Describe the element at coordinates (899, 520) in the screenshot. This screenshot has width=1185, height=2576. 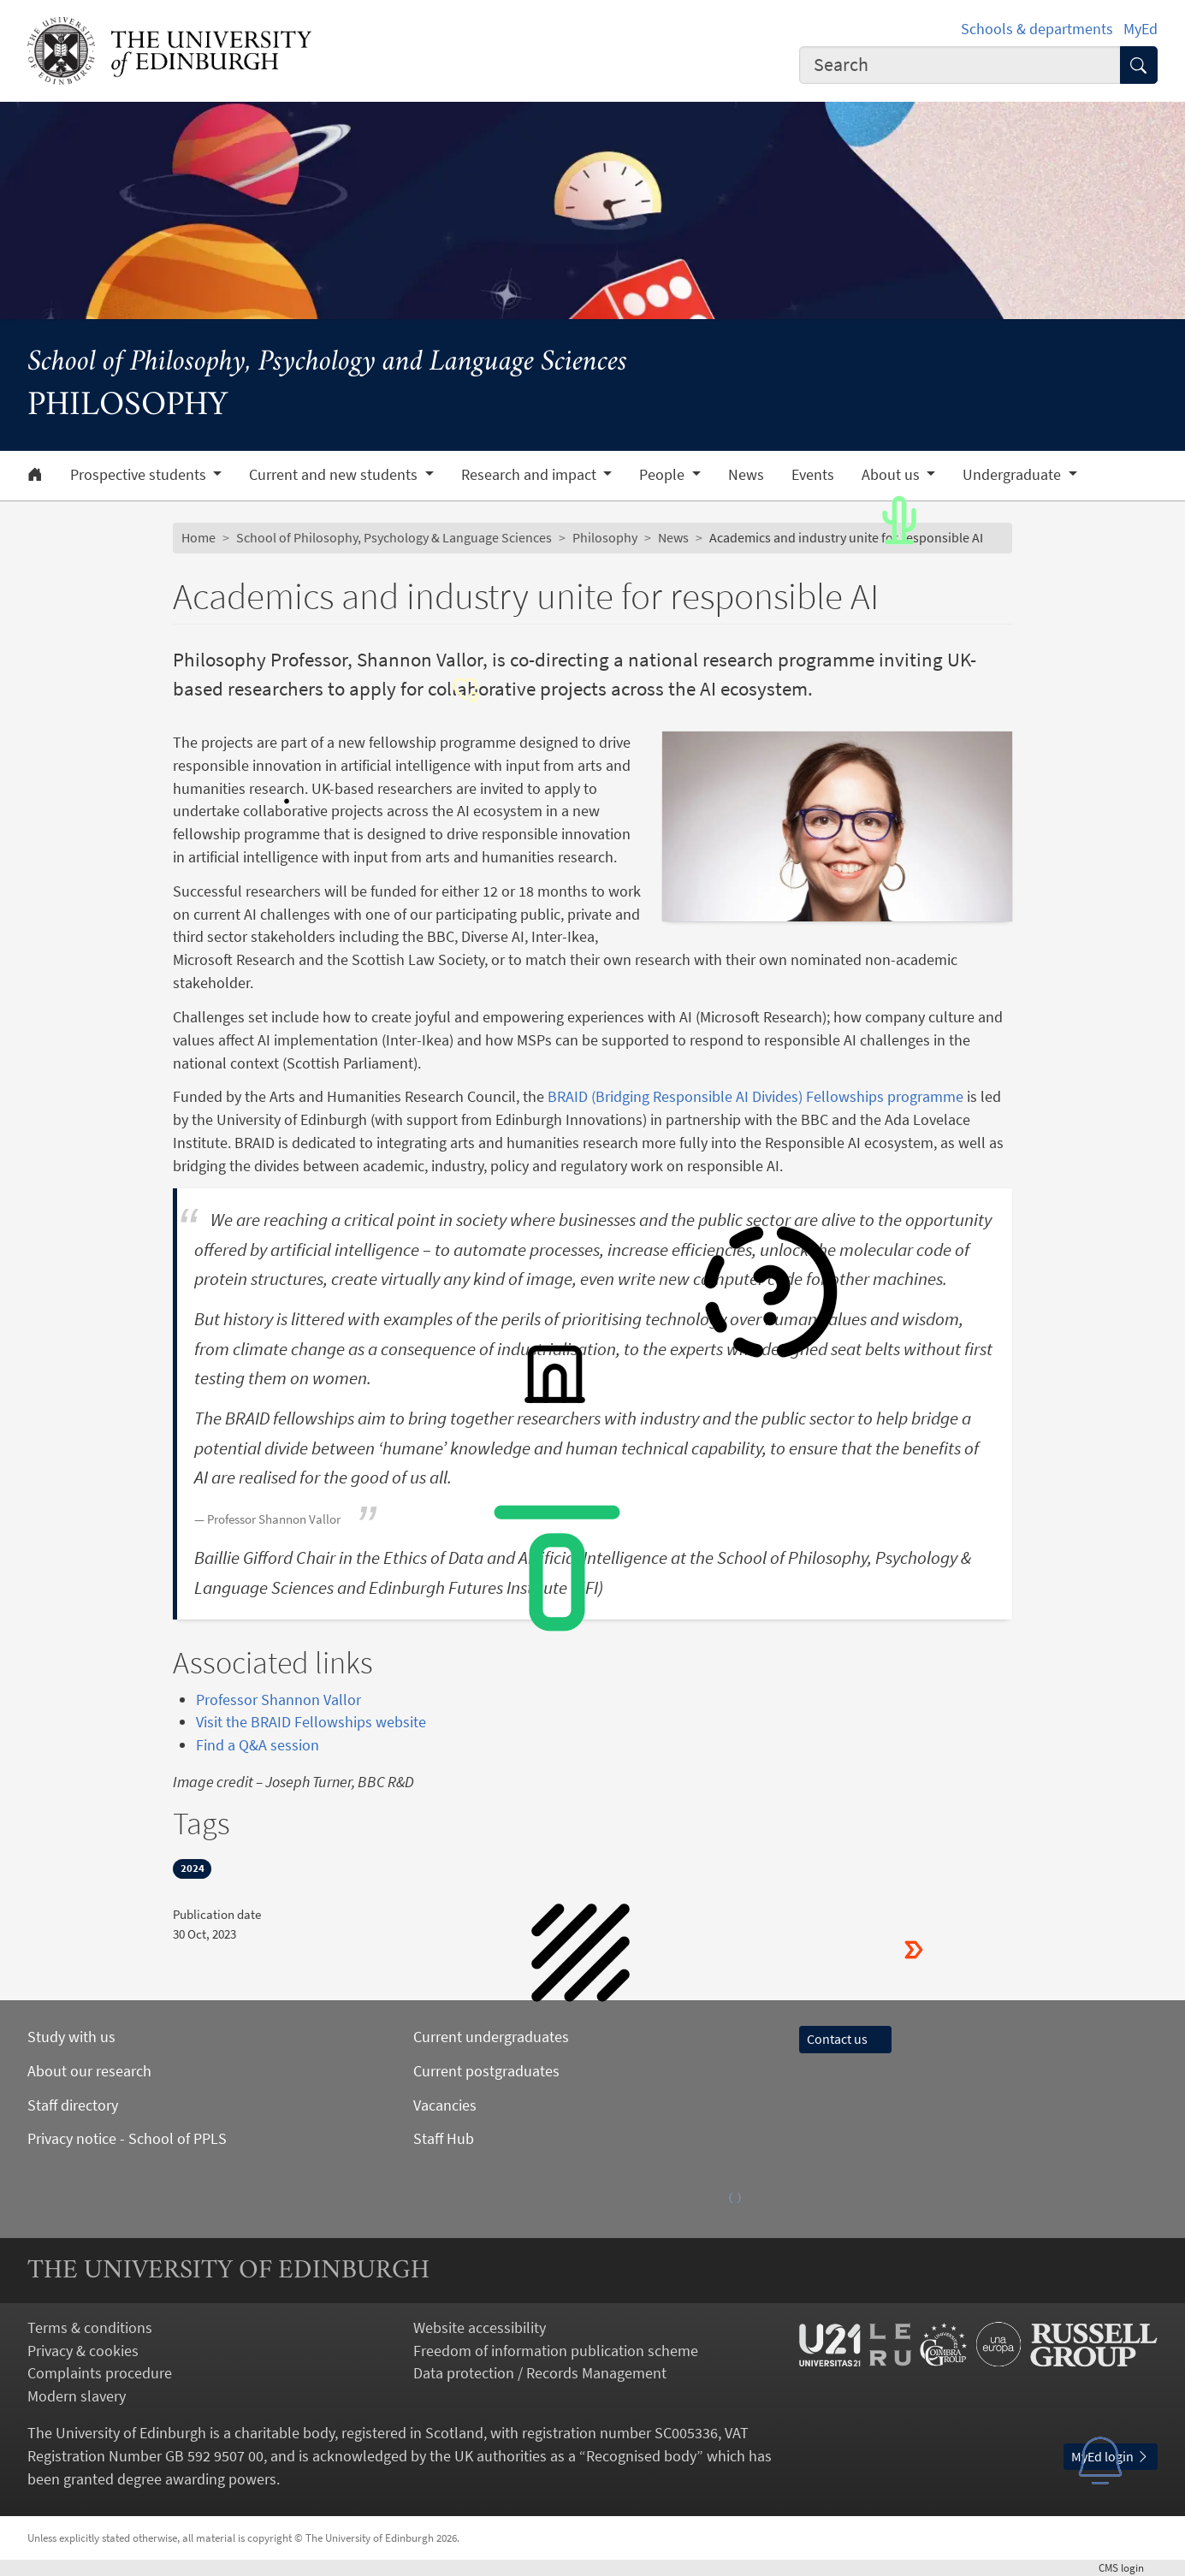
I see `indicates desert or arid climate setting` at that location.